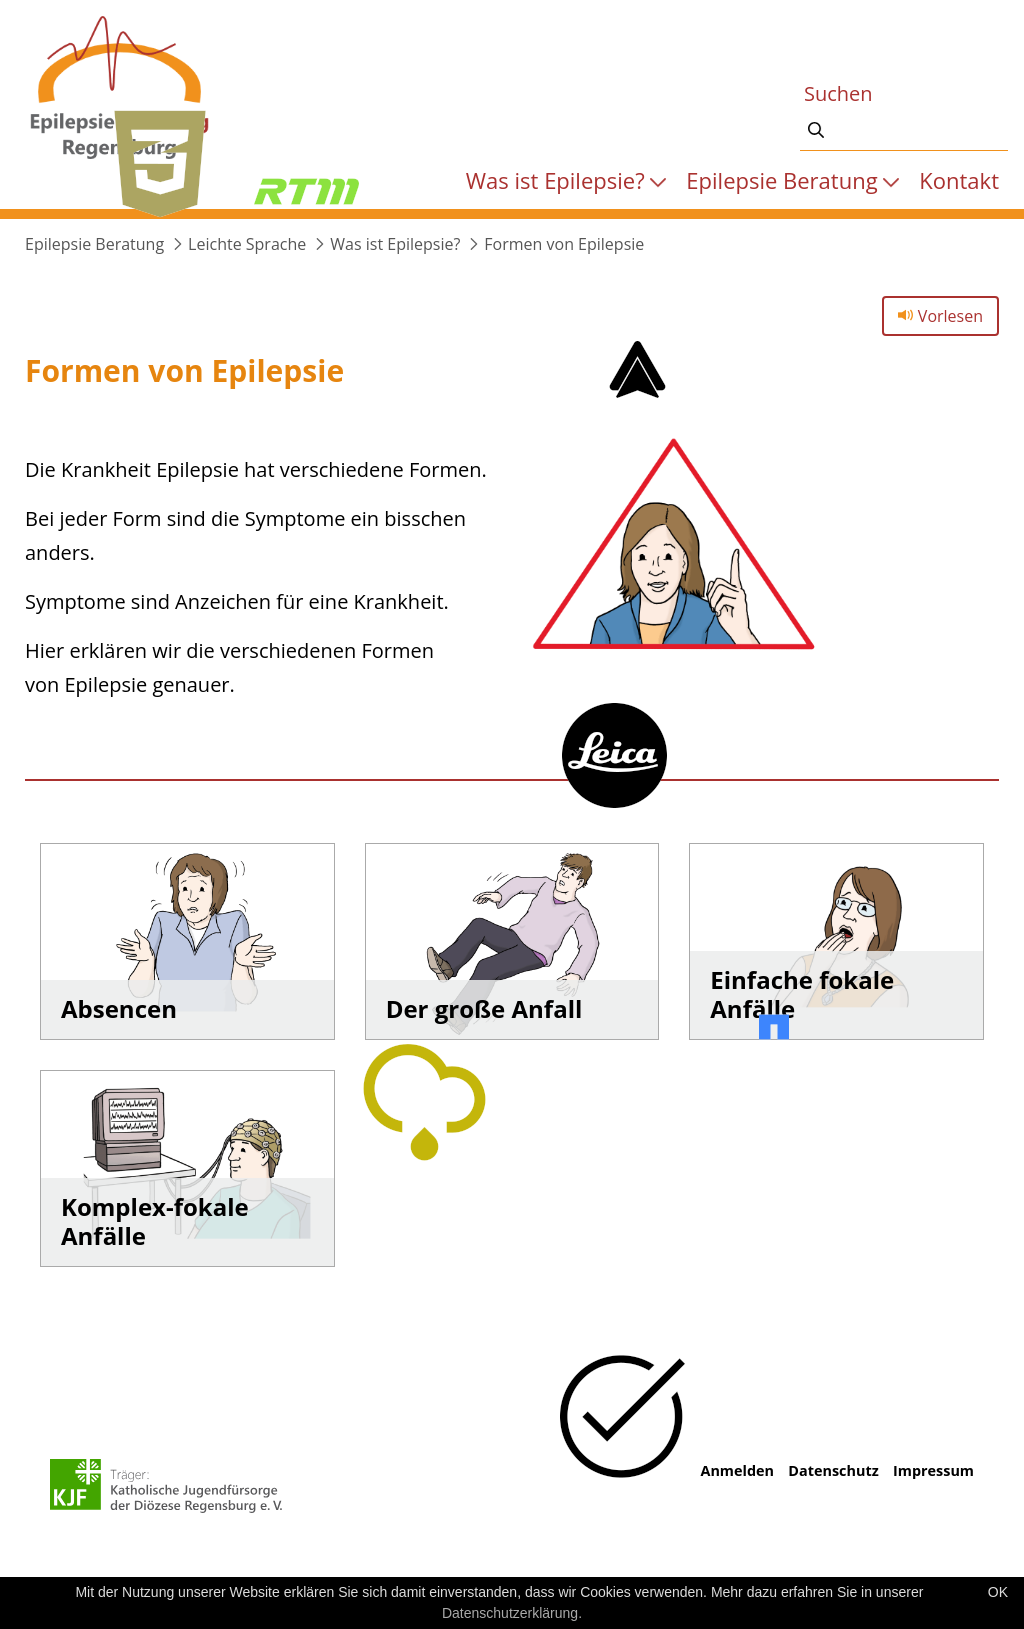  Describe the element at coordinates (306, 191) in the screenshot. I see `RTM (Remember The Milk) app logo` at that location.